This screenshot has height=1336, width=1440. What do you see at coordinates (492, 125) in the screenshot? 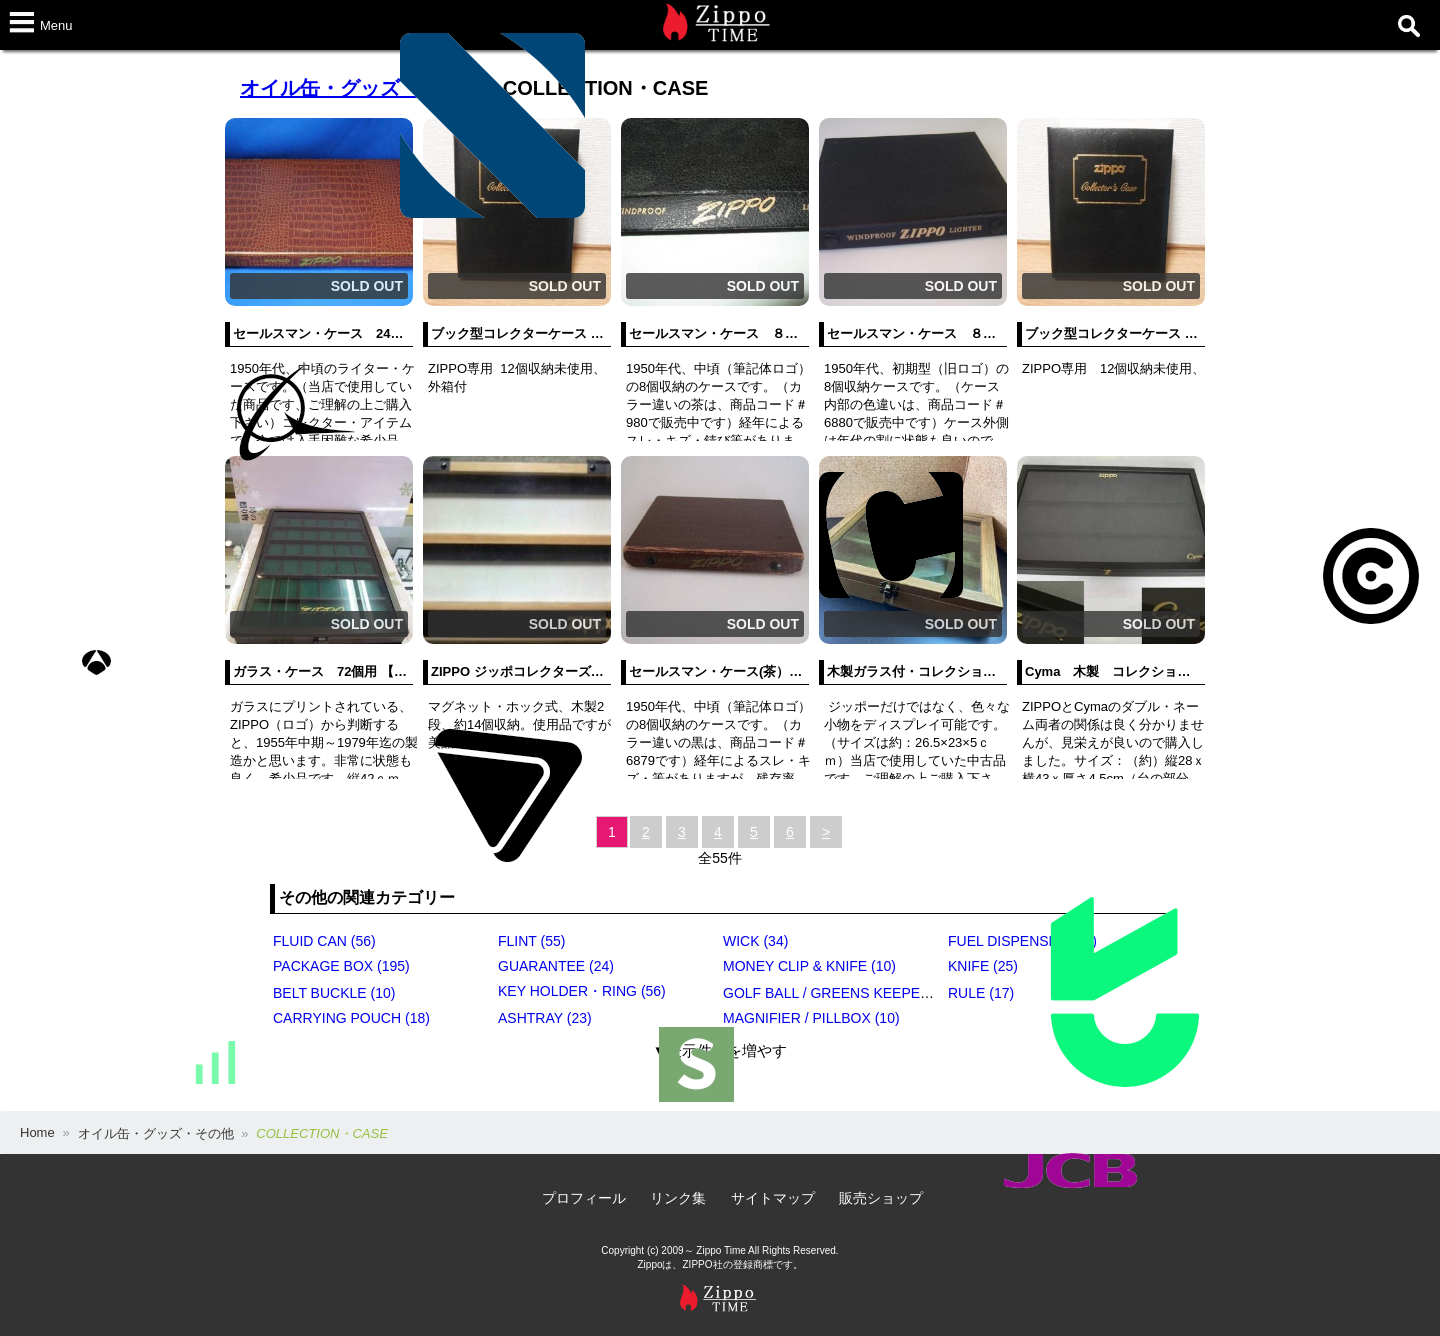
I see `open Apple News app` at bounding box center [492, 125].